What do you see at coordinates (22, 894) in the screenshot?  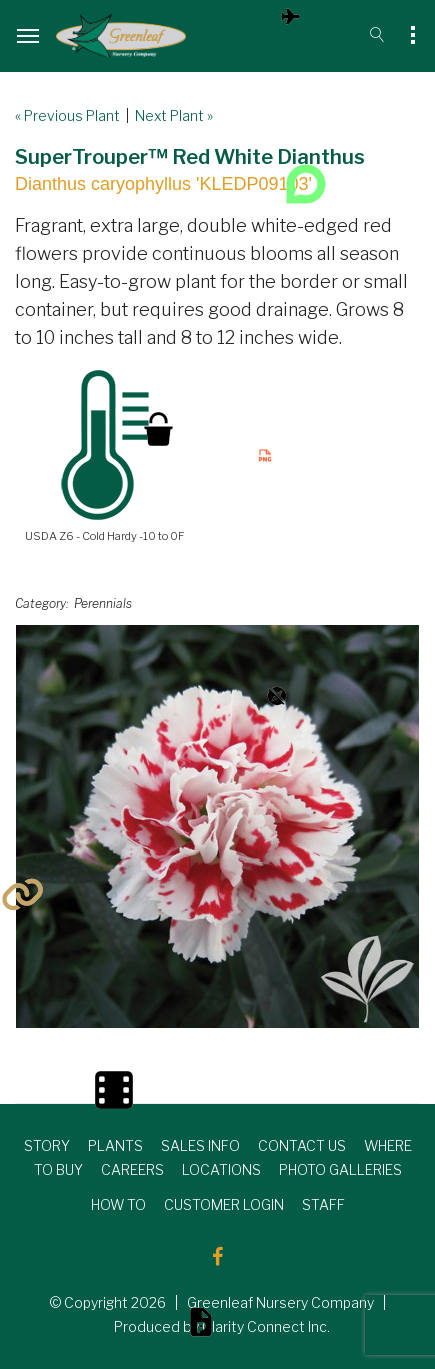 I see `copy or share a link` at bounding box center [22, 894].